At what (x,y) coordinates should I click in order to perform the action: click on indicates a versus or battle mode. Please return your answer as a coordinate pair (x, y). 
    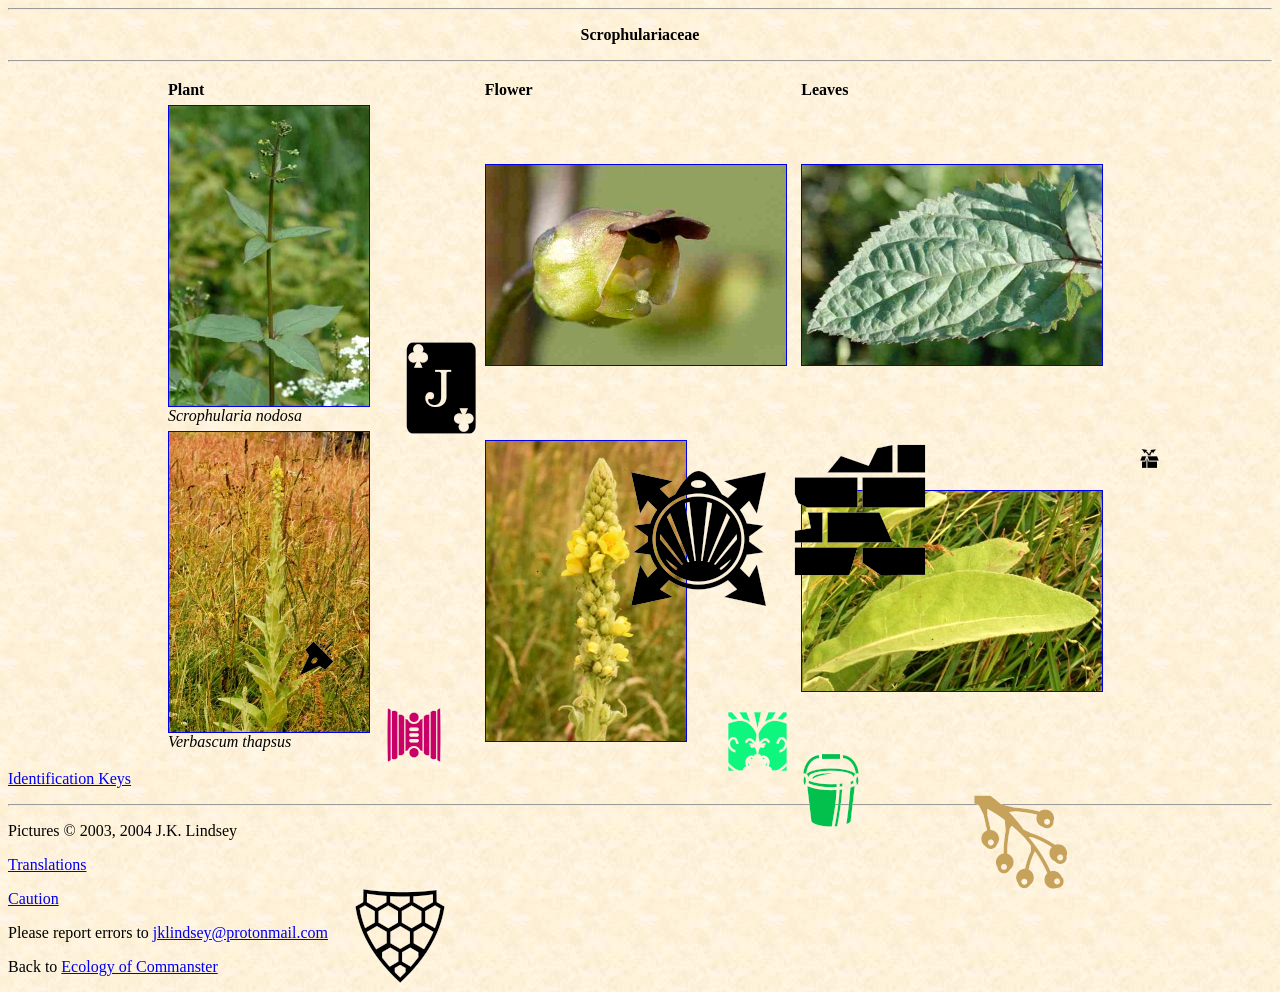
    Looking at the image, I should click on (757, 741).